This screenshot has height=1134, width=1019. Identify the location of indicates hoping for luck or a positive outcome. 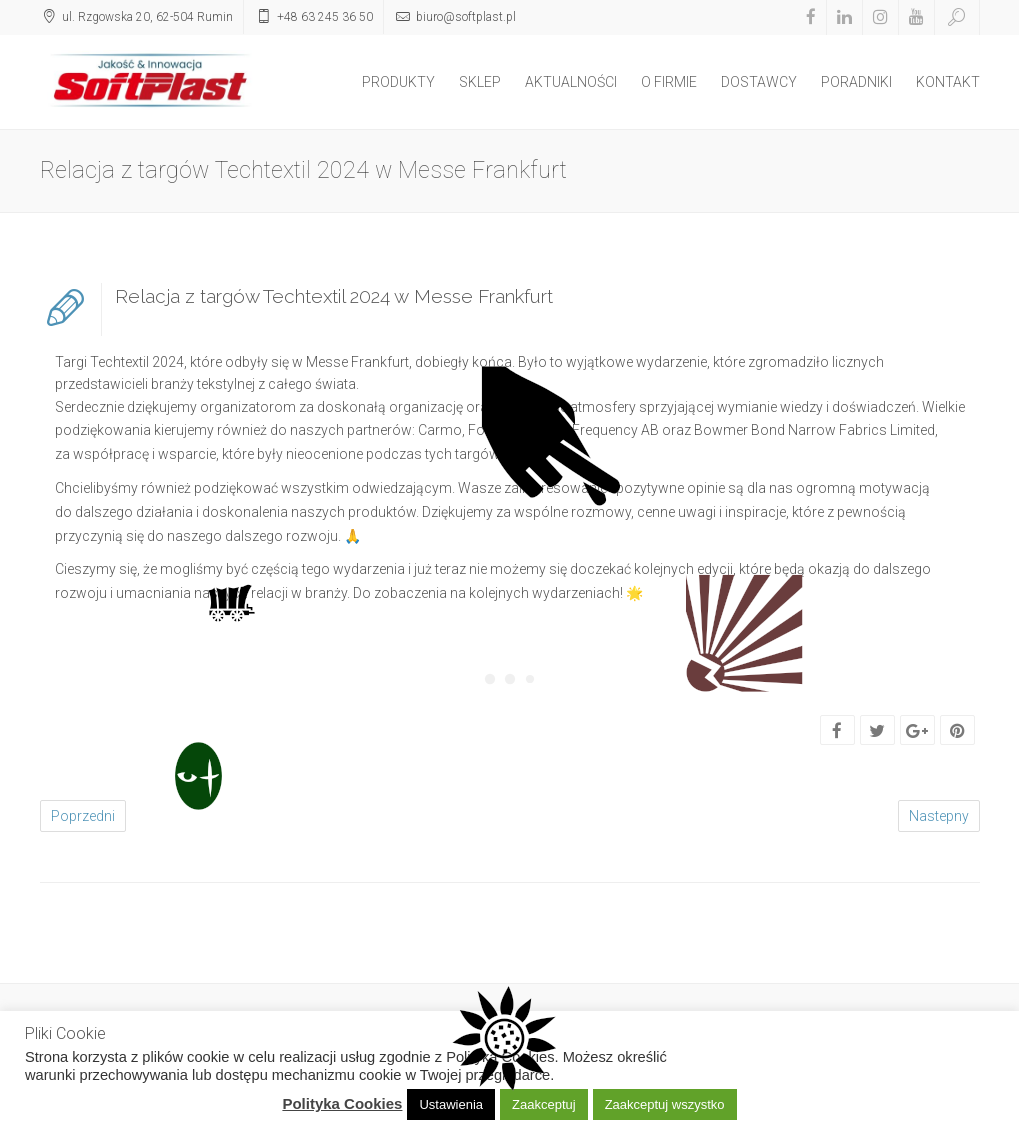
(551, 436).